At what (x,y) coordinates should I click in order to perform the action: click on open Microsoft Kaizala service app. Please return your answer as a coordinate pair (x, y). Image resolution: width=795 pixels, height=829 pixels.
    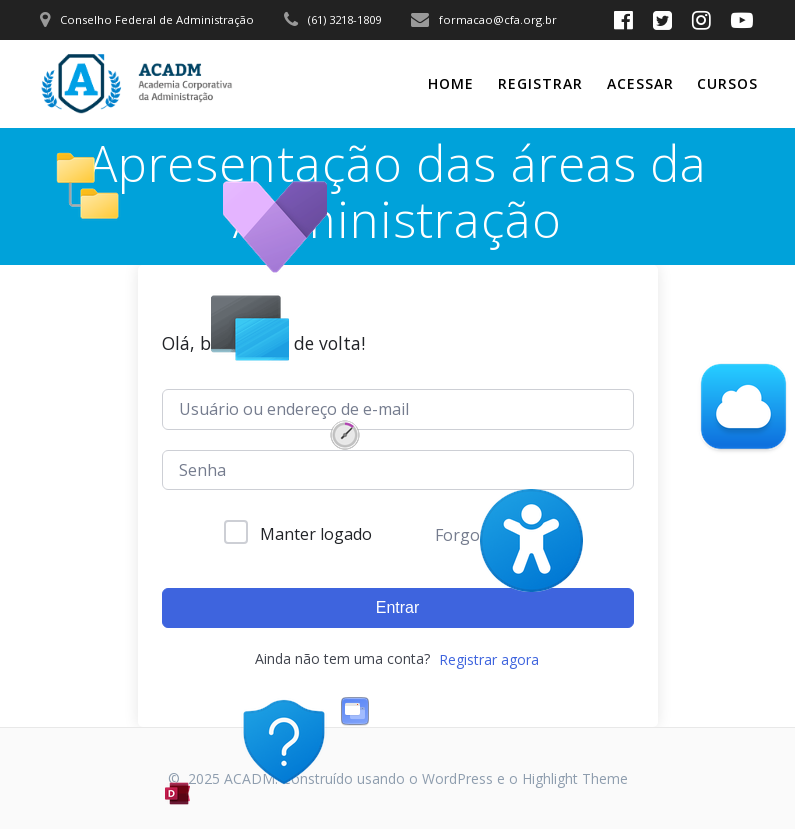
    Looking at the image, I should click on (275, 227).